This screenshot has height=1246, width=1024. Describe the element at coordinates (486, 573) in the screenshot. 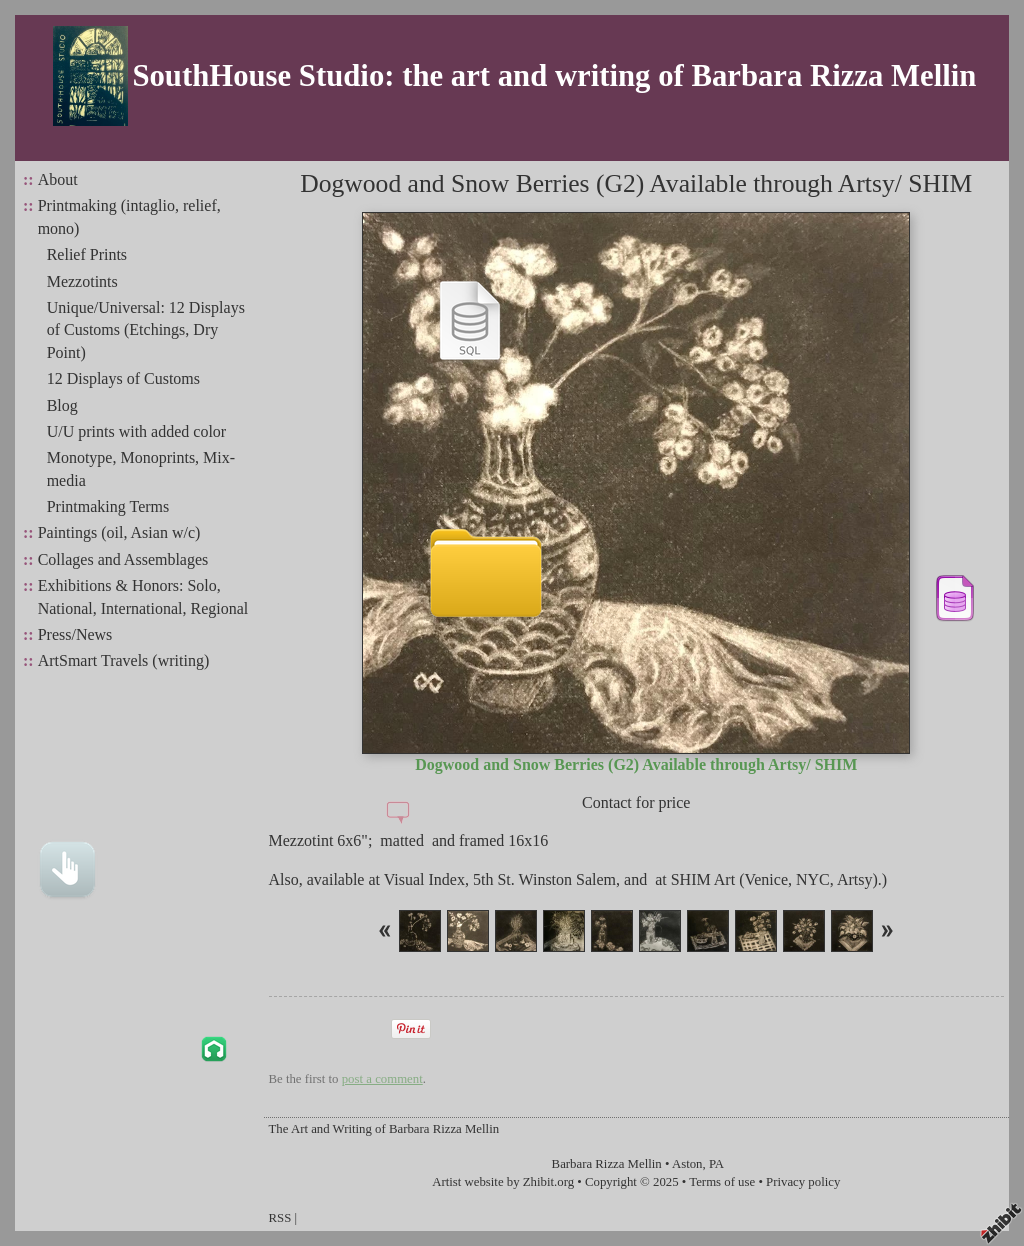

I see `open folder to view files` at that location.